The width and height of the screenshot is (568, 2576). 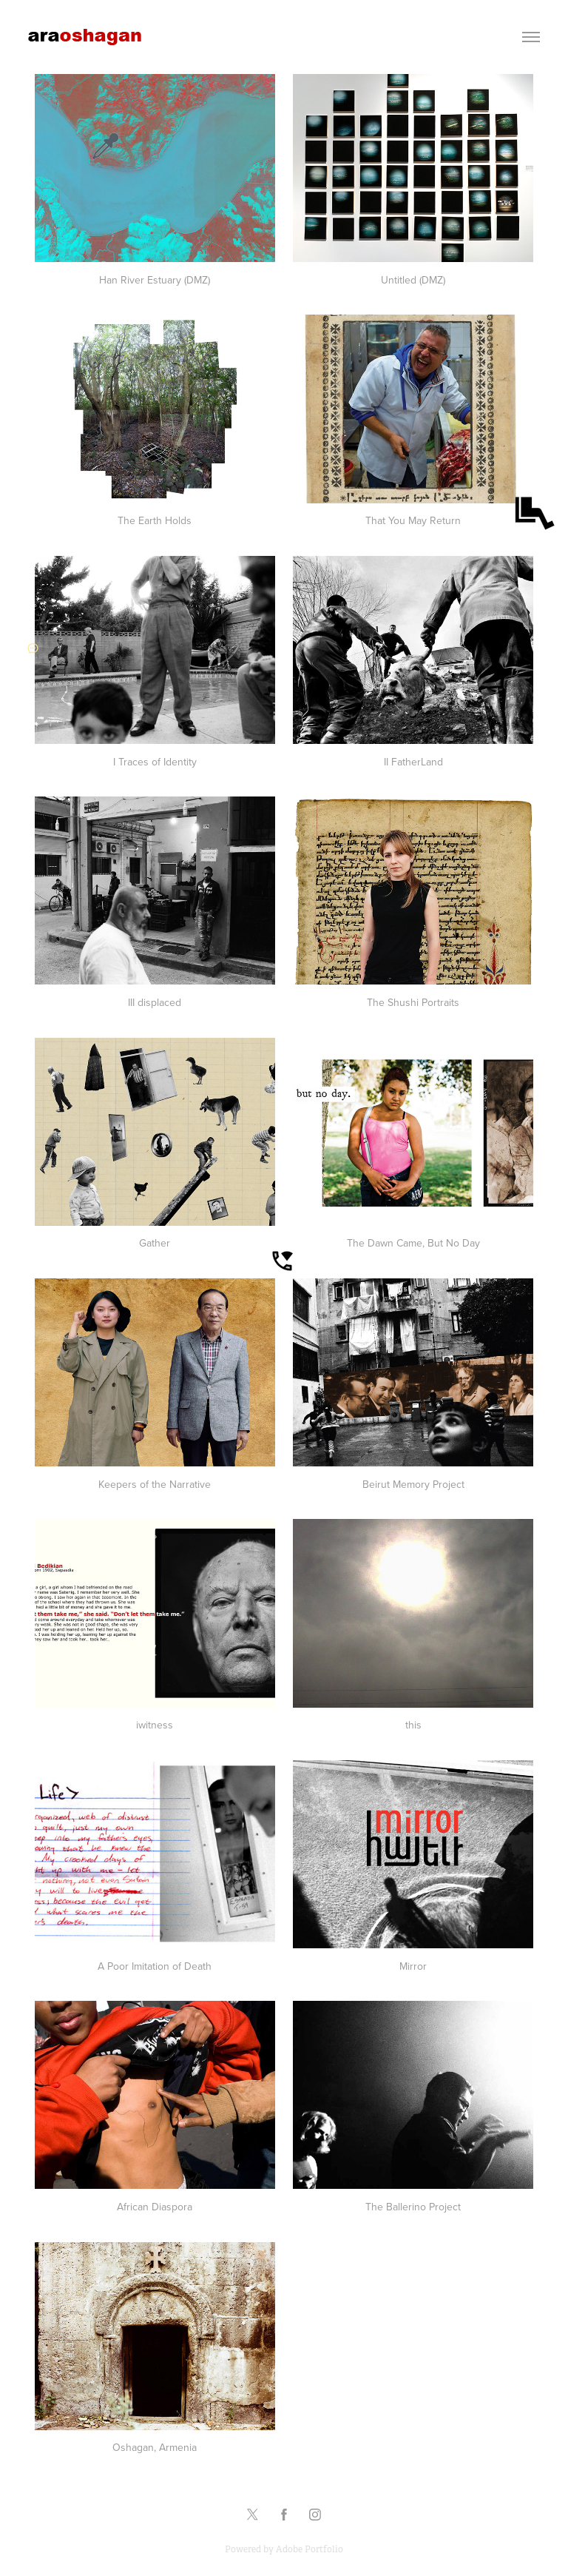 What do you see at coordinates (533, 513) in the screenshot?
I see `select extra legroom seat option` at bounding box center [533, 513].